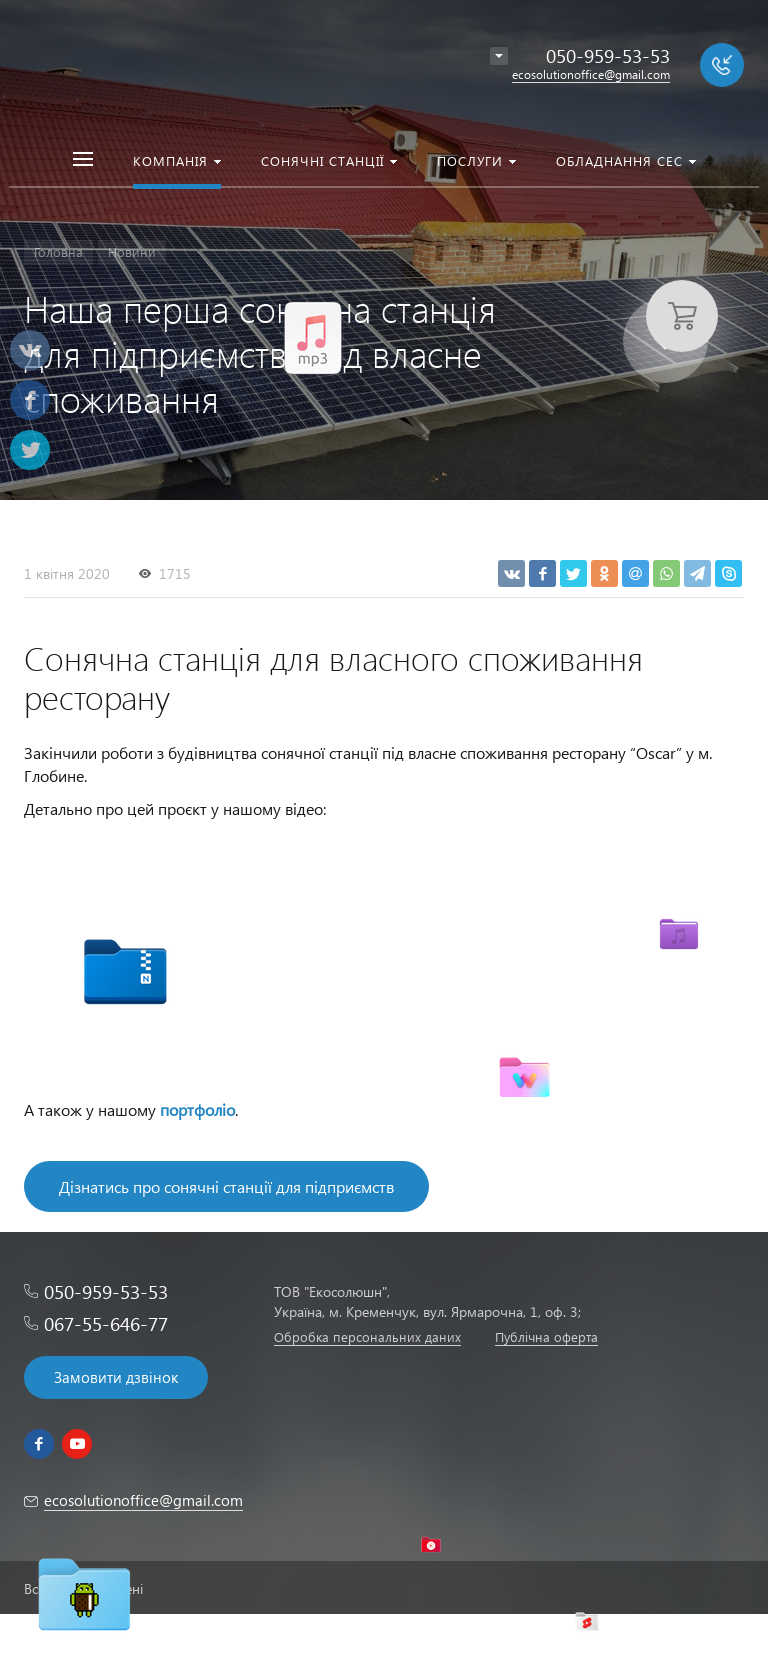 The height and width of the screenshot is (1672, 768). What do you see at coordinates (125, 974) in the screenshot?
I see `open nanazip compressed archive folder` at bounding box center [125, 974].